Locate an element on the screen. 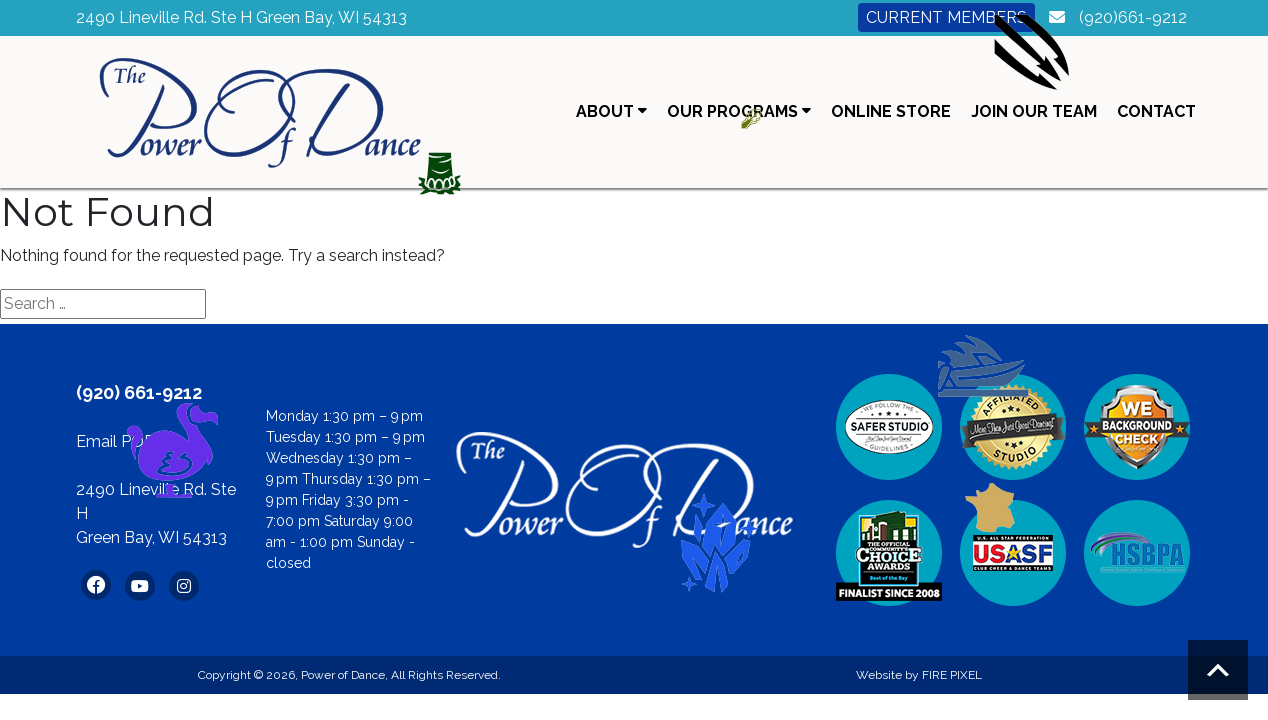  fishing equipment or tackle inventory is located at coordinates (1031, 52).